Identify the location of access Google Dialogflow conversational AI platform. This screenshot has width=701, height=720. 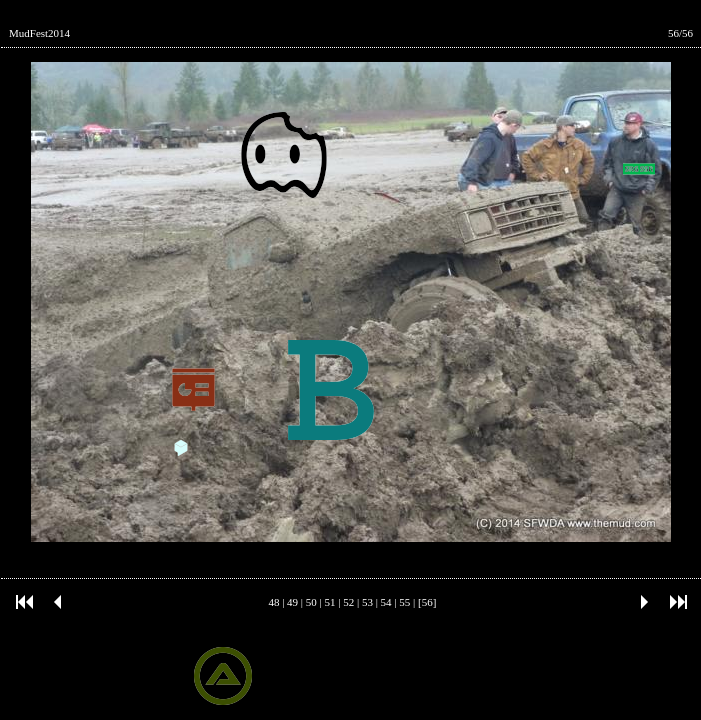
(181, 448).